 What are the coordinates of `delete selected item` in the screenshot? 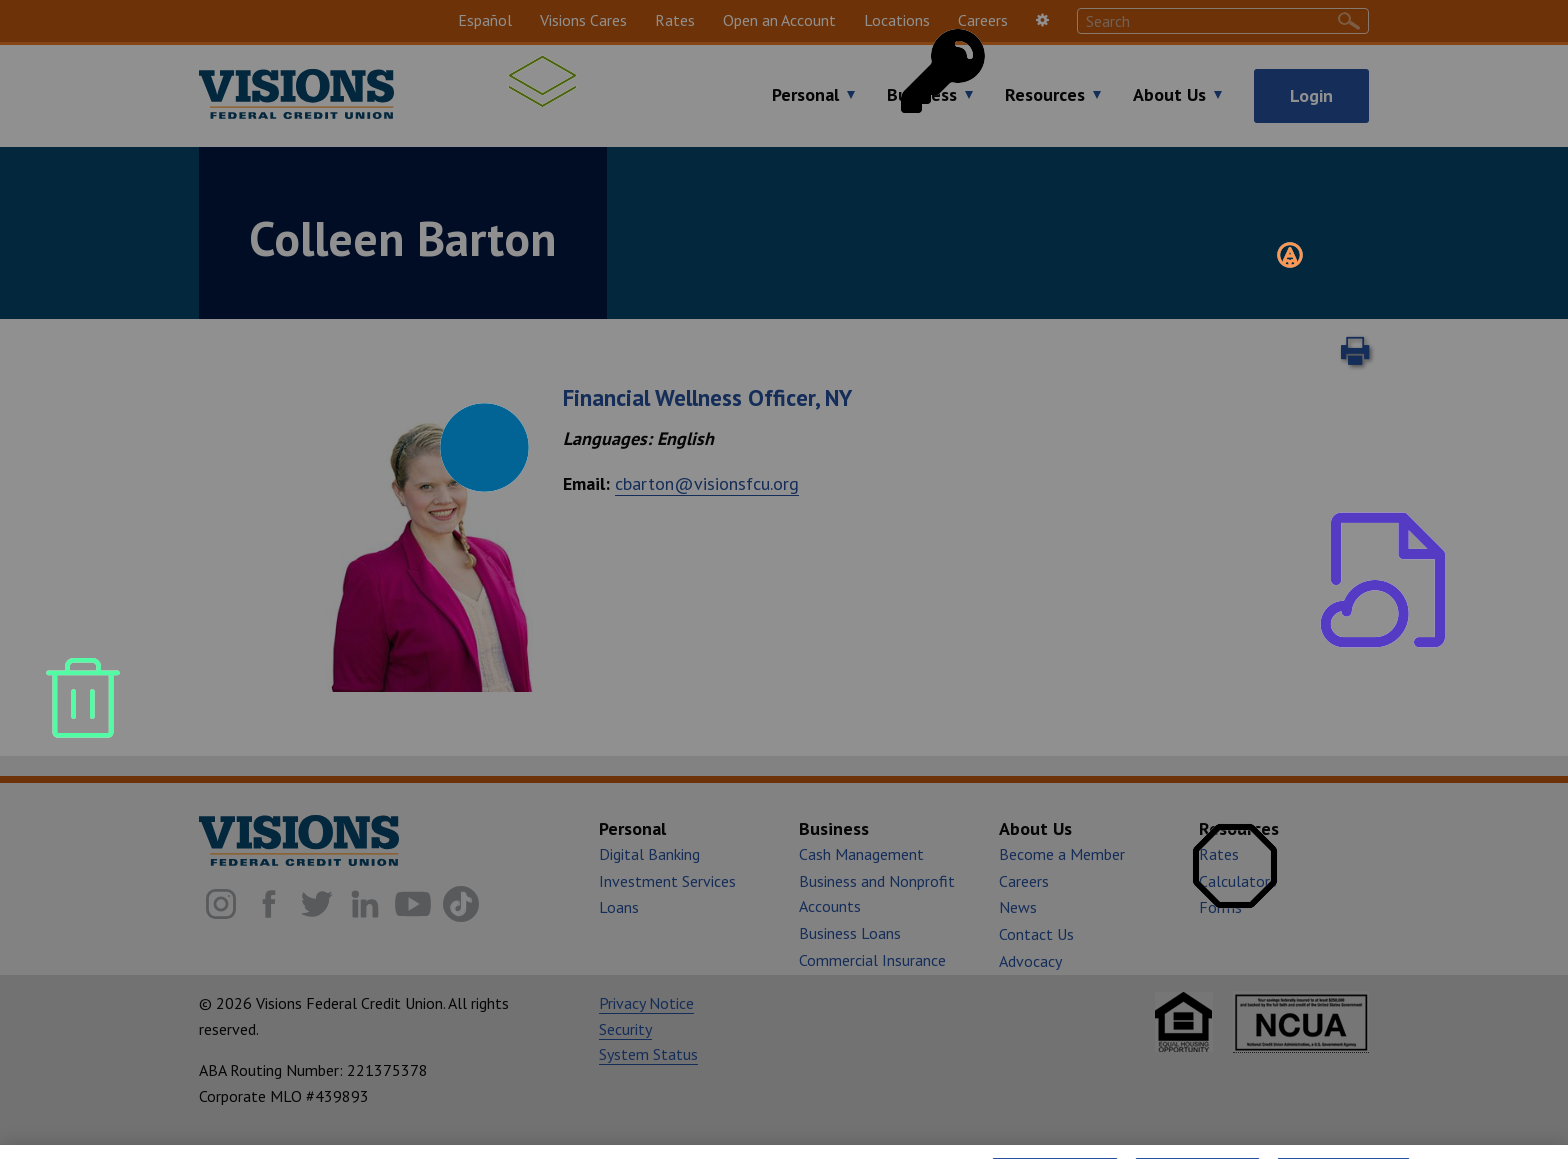 It's located at (83, 701).